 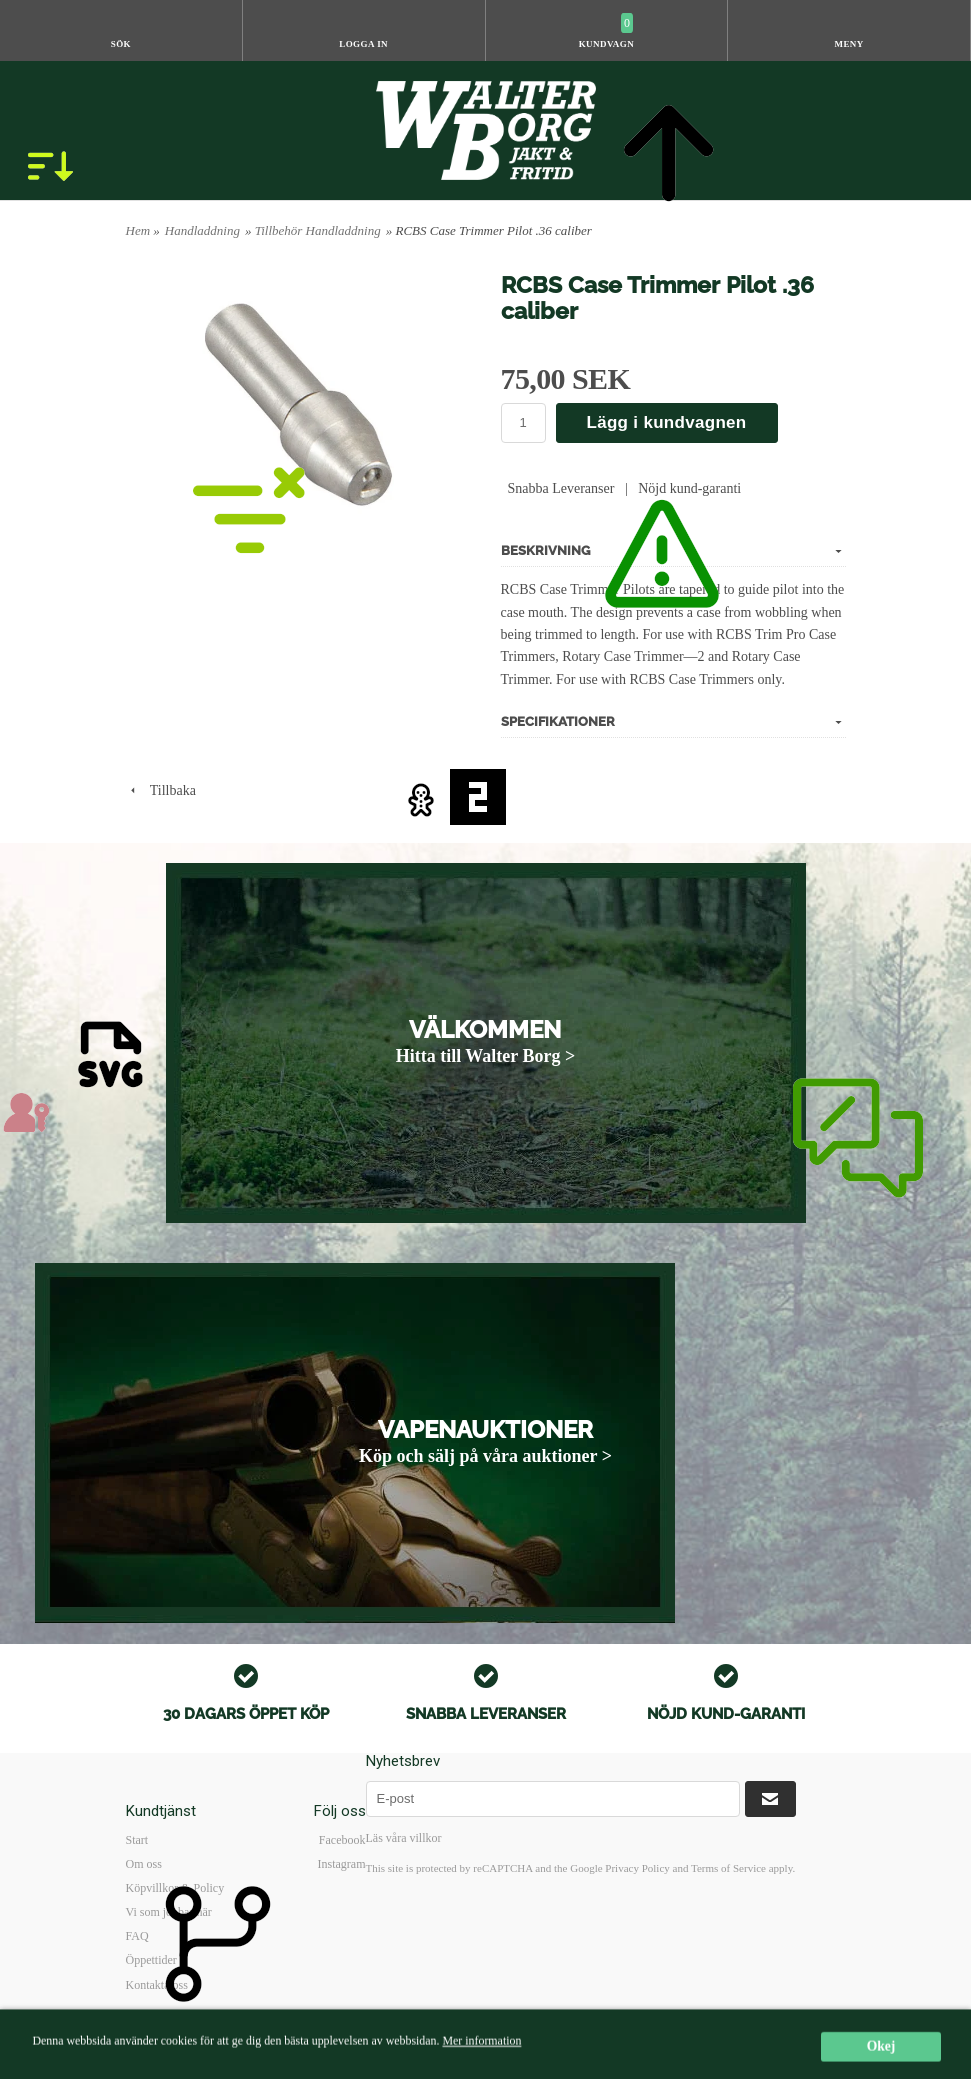 What do you see at coordinates (50, 165) in the screenshot?
I see `sort items in descending order` at bounding box center [50, 165].